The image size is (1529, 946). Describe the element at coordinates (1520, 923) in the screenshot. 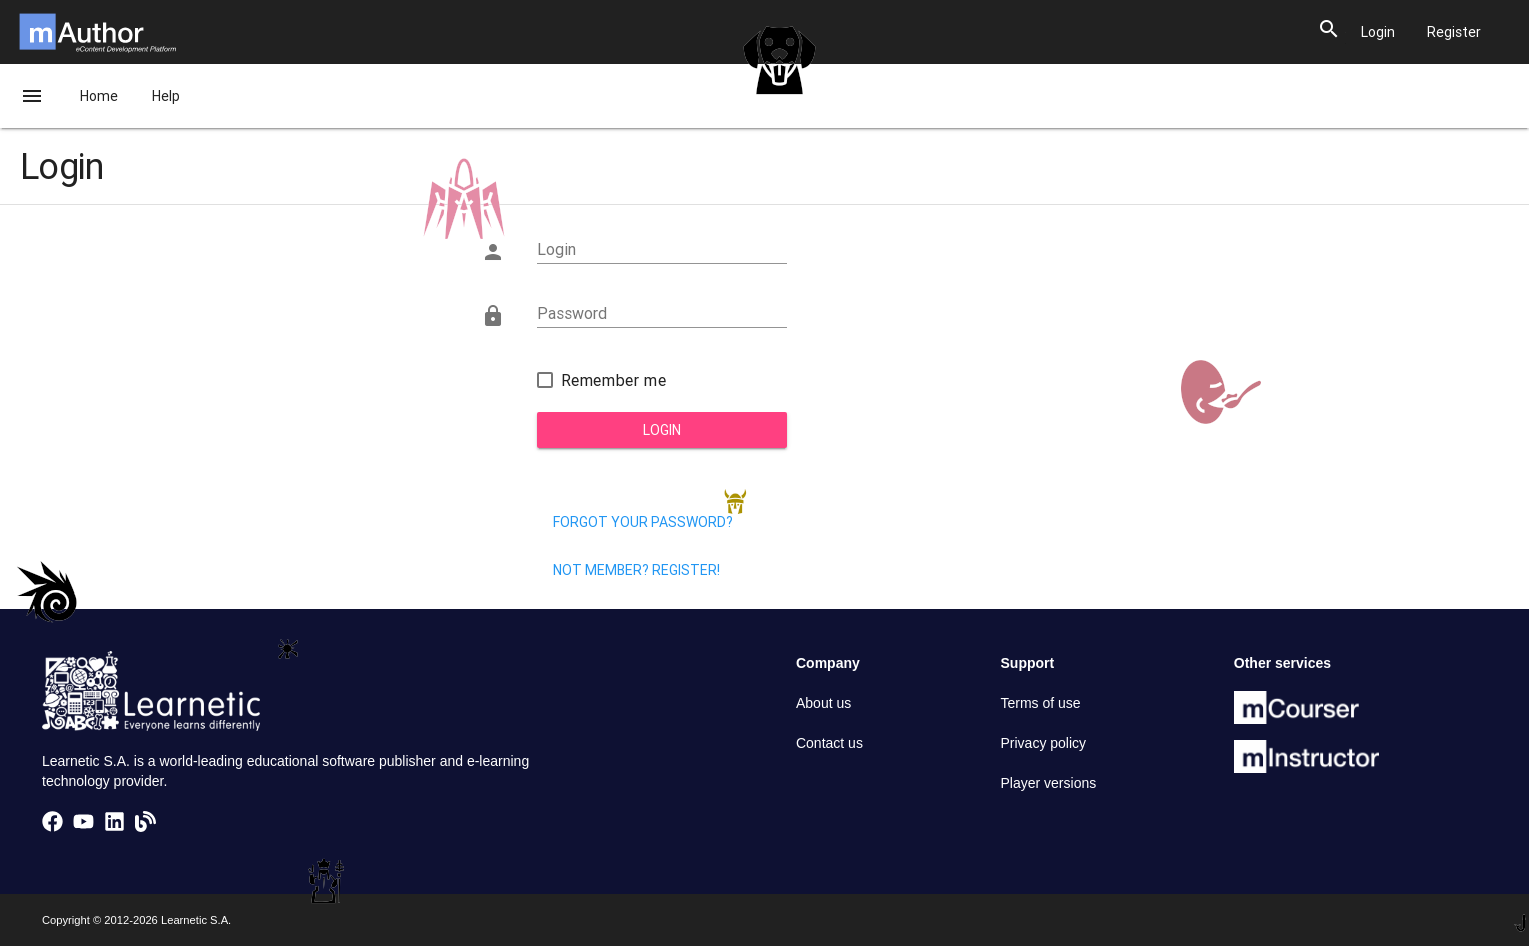

I see `access snorkeling or diving activities` at that location.